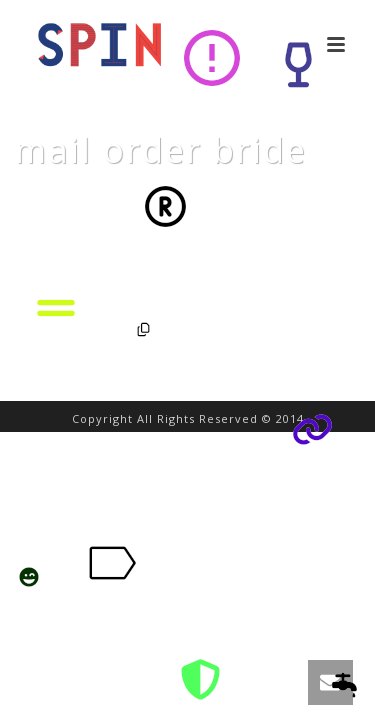 The height and width of the screenshot is (720, 375). I want to click on add a tag or label to an item, so click(111, 563).